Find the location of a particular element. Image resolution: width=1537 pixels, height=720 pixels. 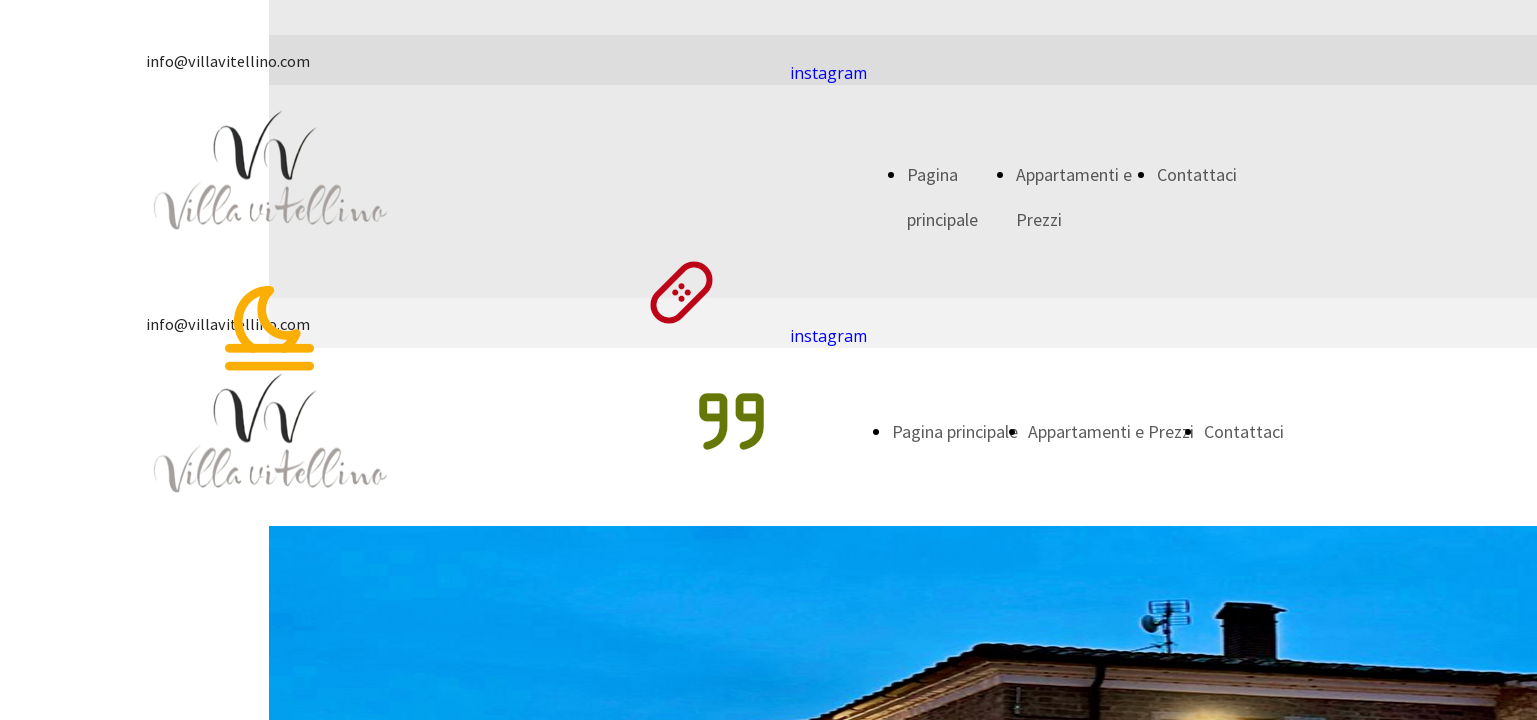

access health or medical settings is located at coordinates (681, 292).